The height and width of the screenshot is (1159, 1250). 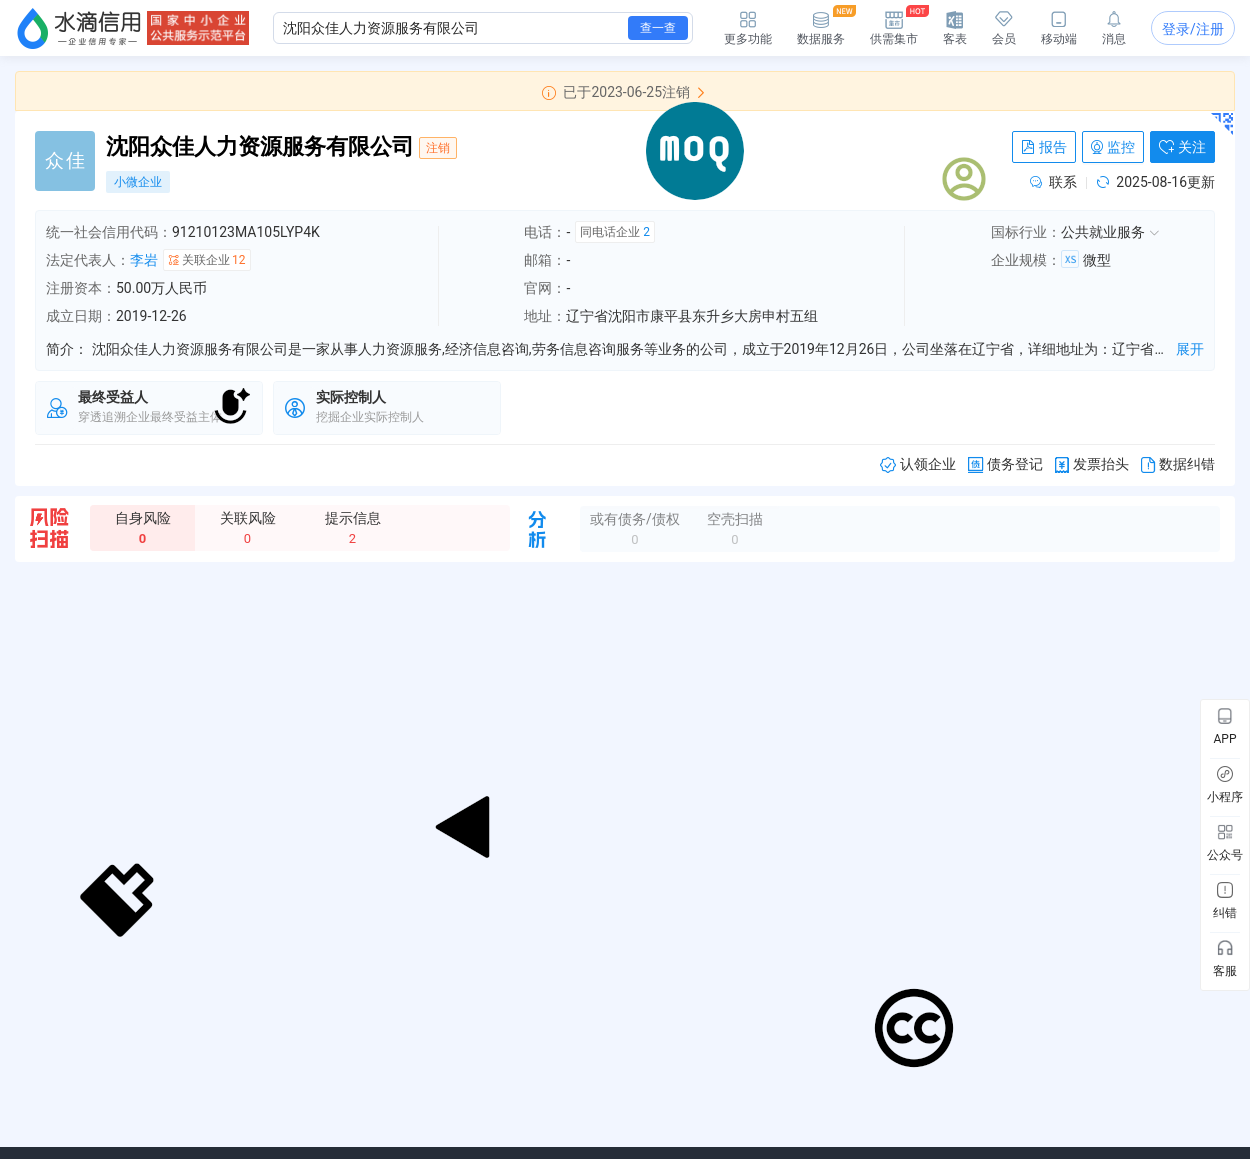 I want to click on indicates content is licensed under creative commons, so click(x=914, y=1028).